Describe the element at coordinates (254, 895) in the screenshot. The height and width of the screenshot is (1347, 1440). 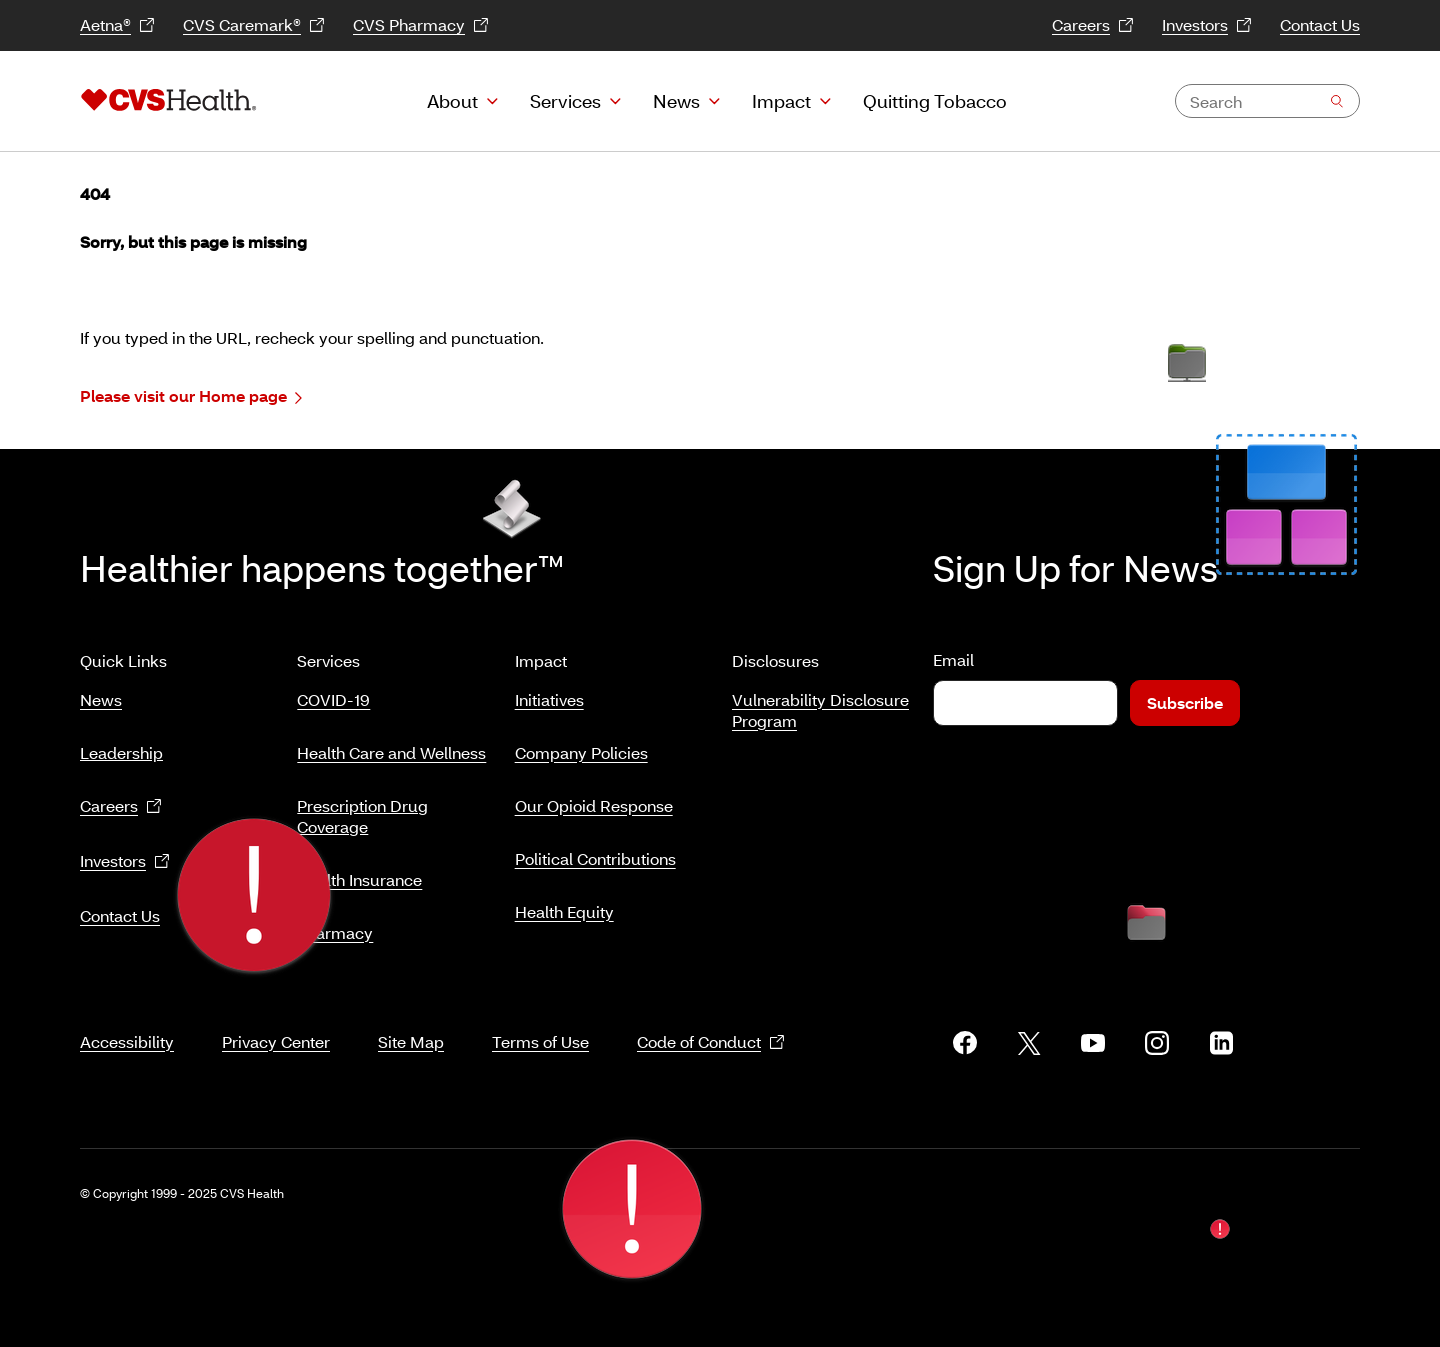
I see `indicates a critical warning or error state` at that location.